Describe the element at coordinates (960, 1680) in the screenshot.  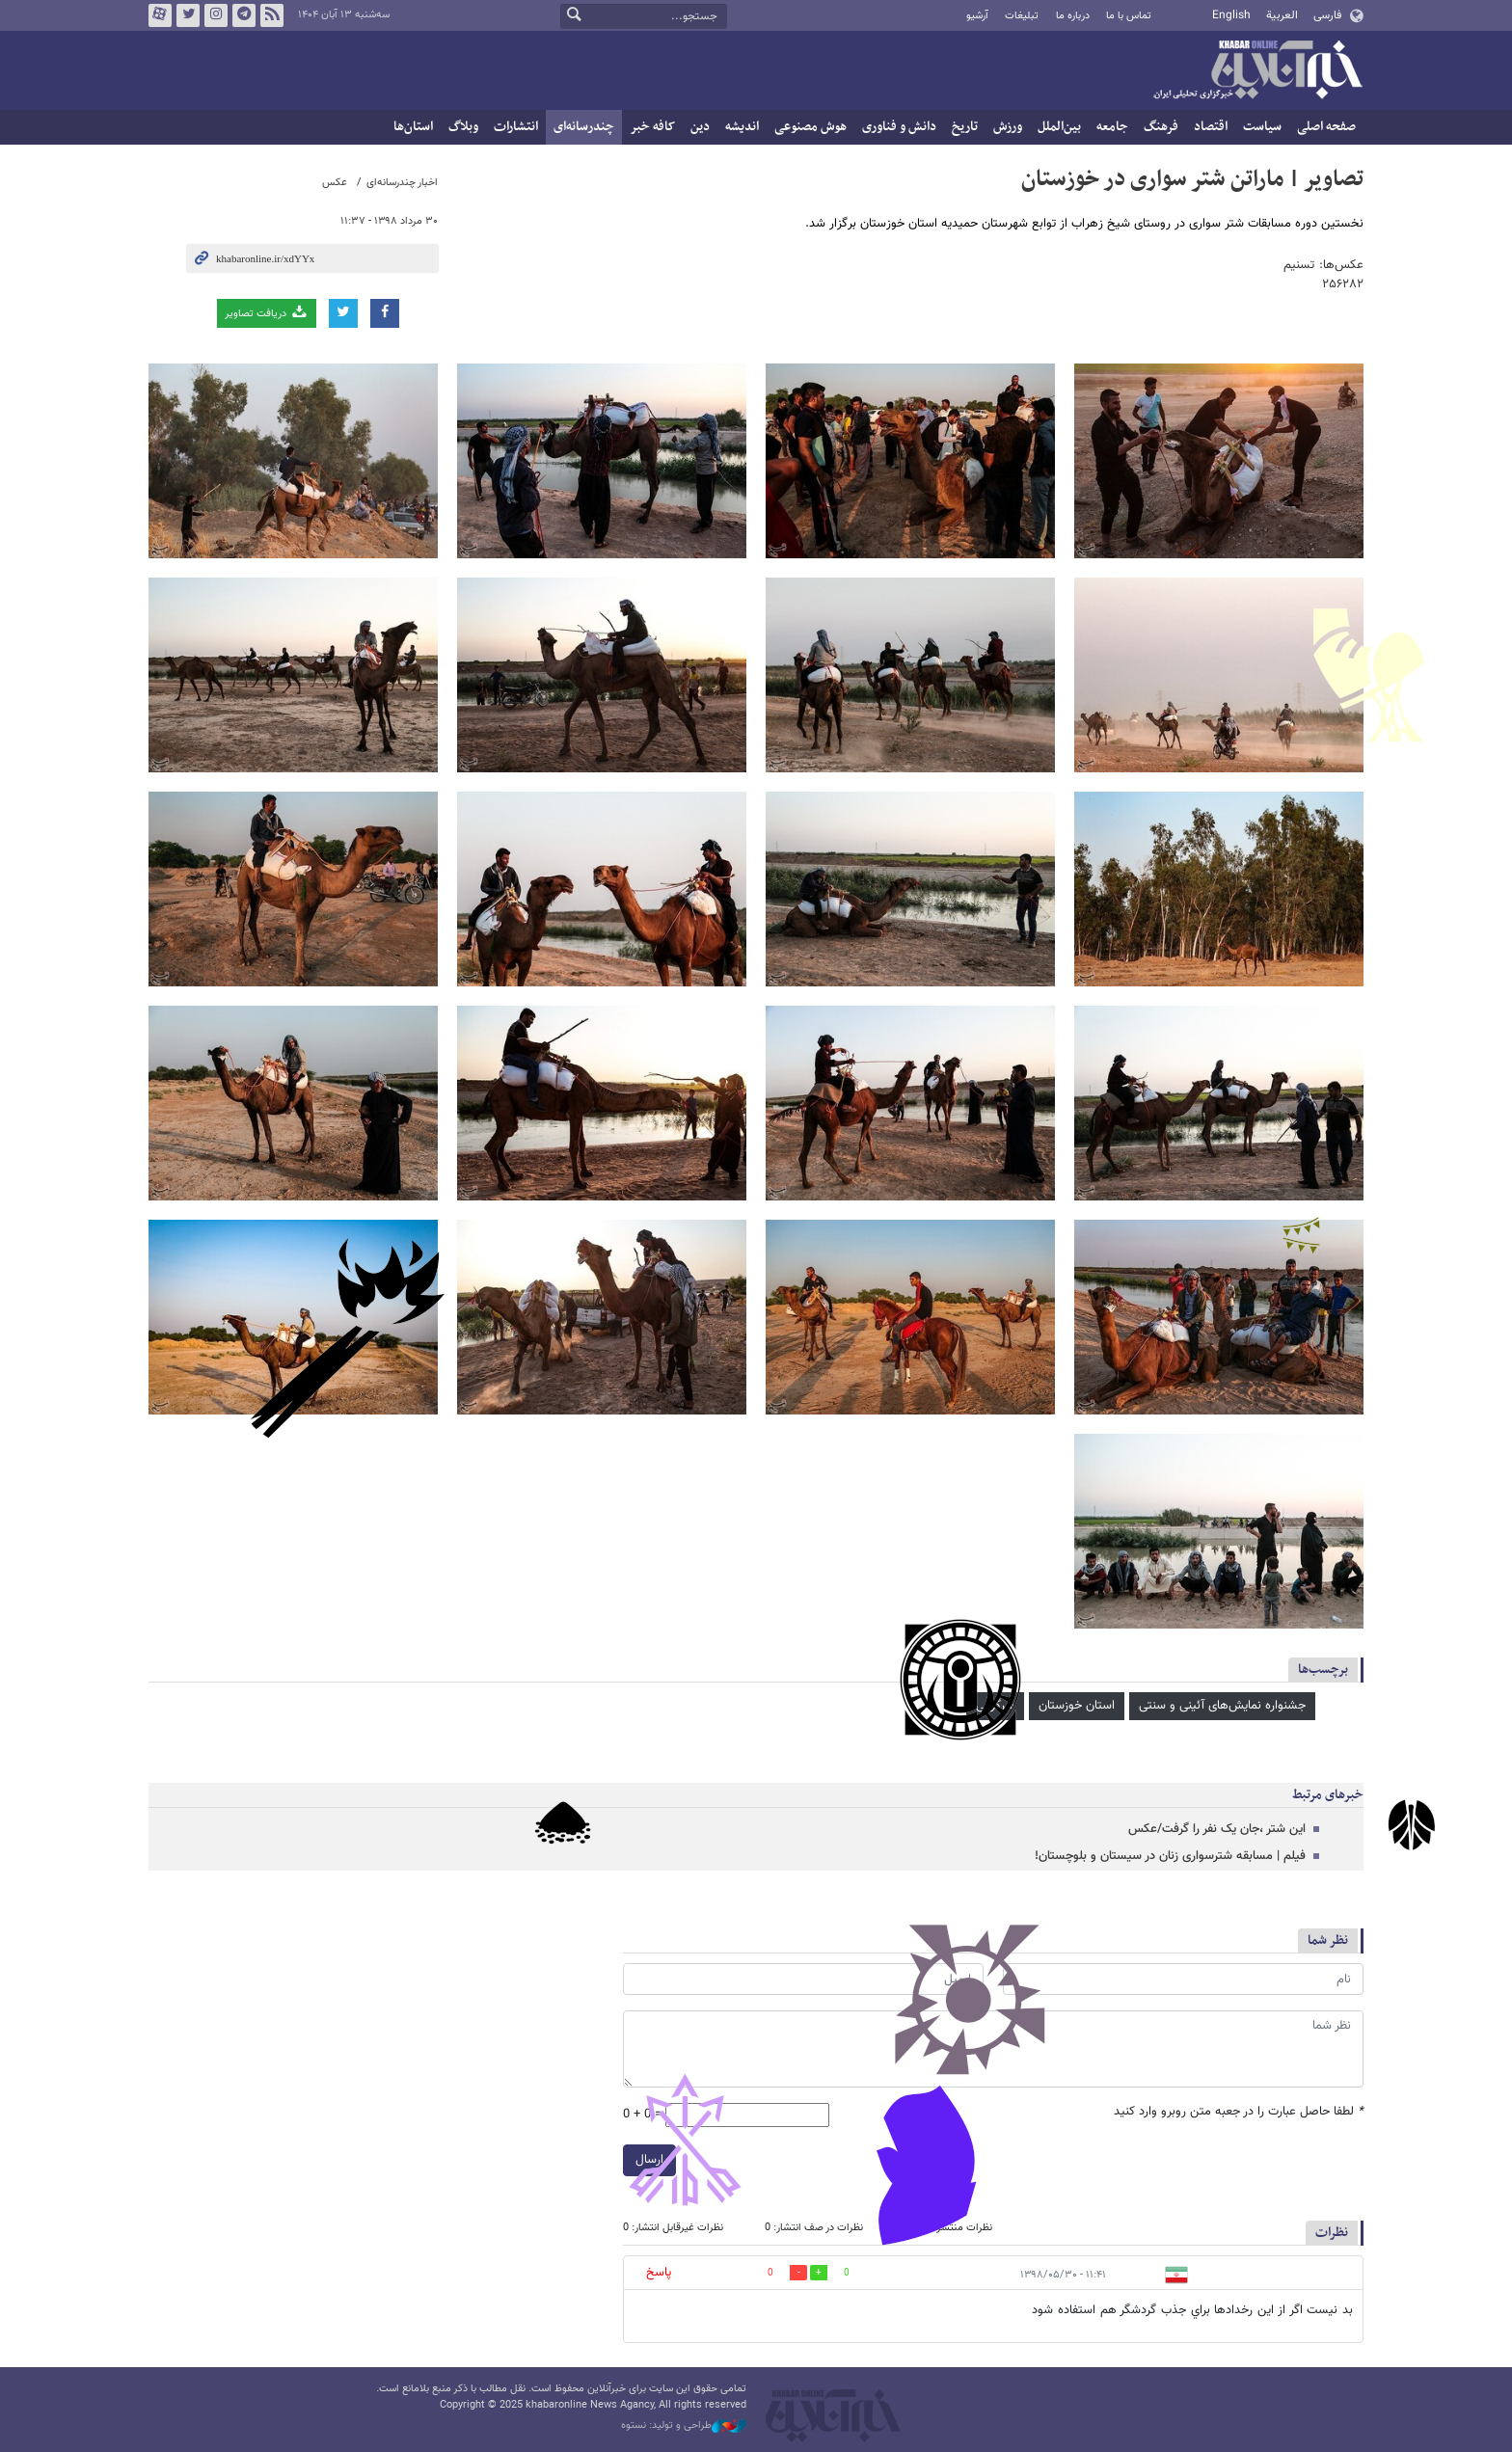
I see `access game avatar or player profile` at that location.